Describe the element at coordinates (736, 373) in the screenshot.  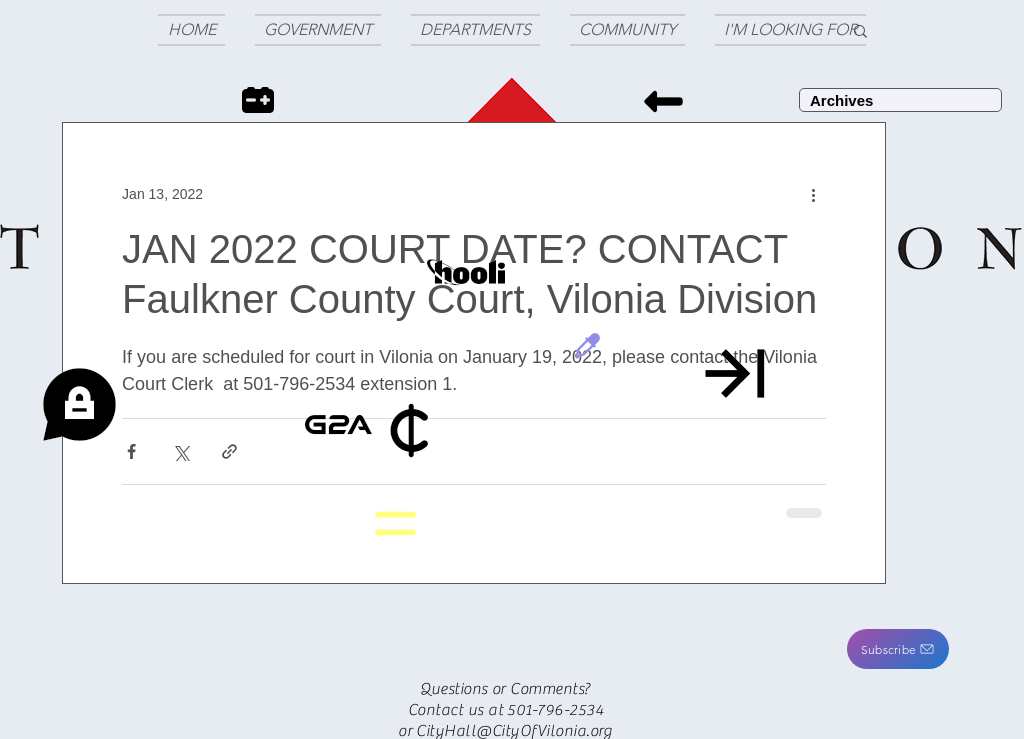
I see `collapse panel to the right` at that location.